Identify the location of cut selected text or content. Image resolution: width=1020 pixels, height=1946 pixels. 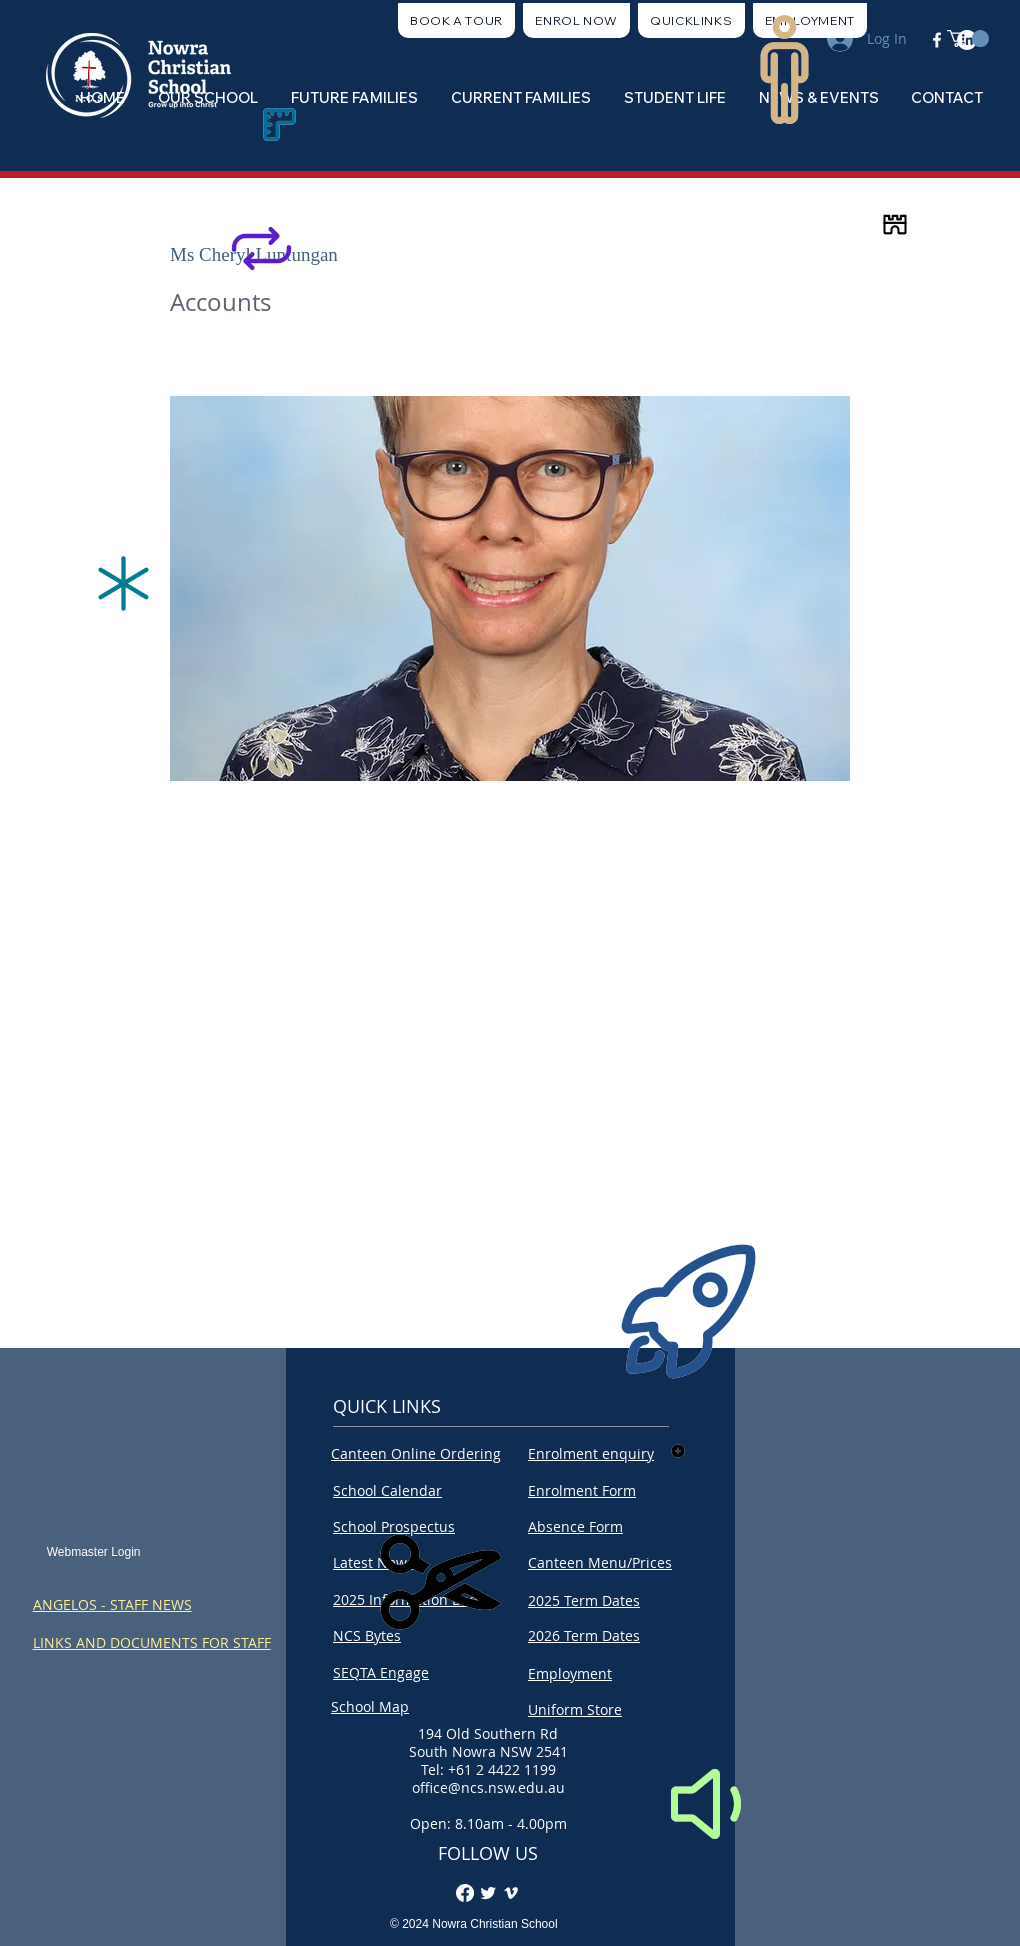
(441, 1582).